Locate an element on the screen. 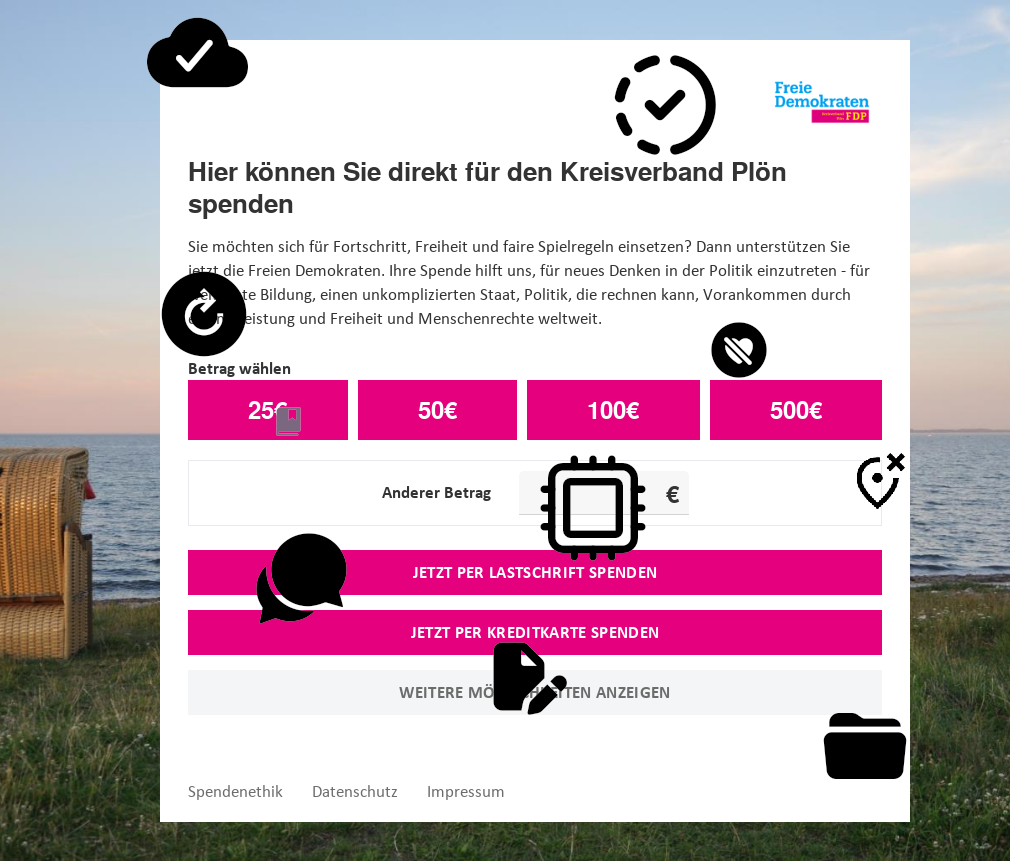  open folder to view contents is located at coordinates (865, 746).